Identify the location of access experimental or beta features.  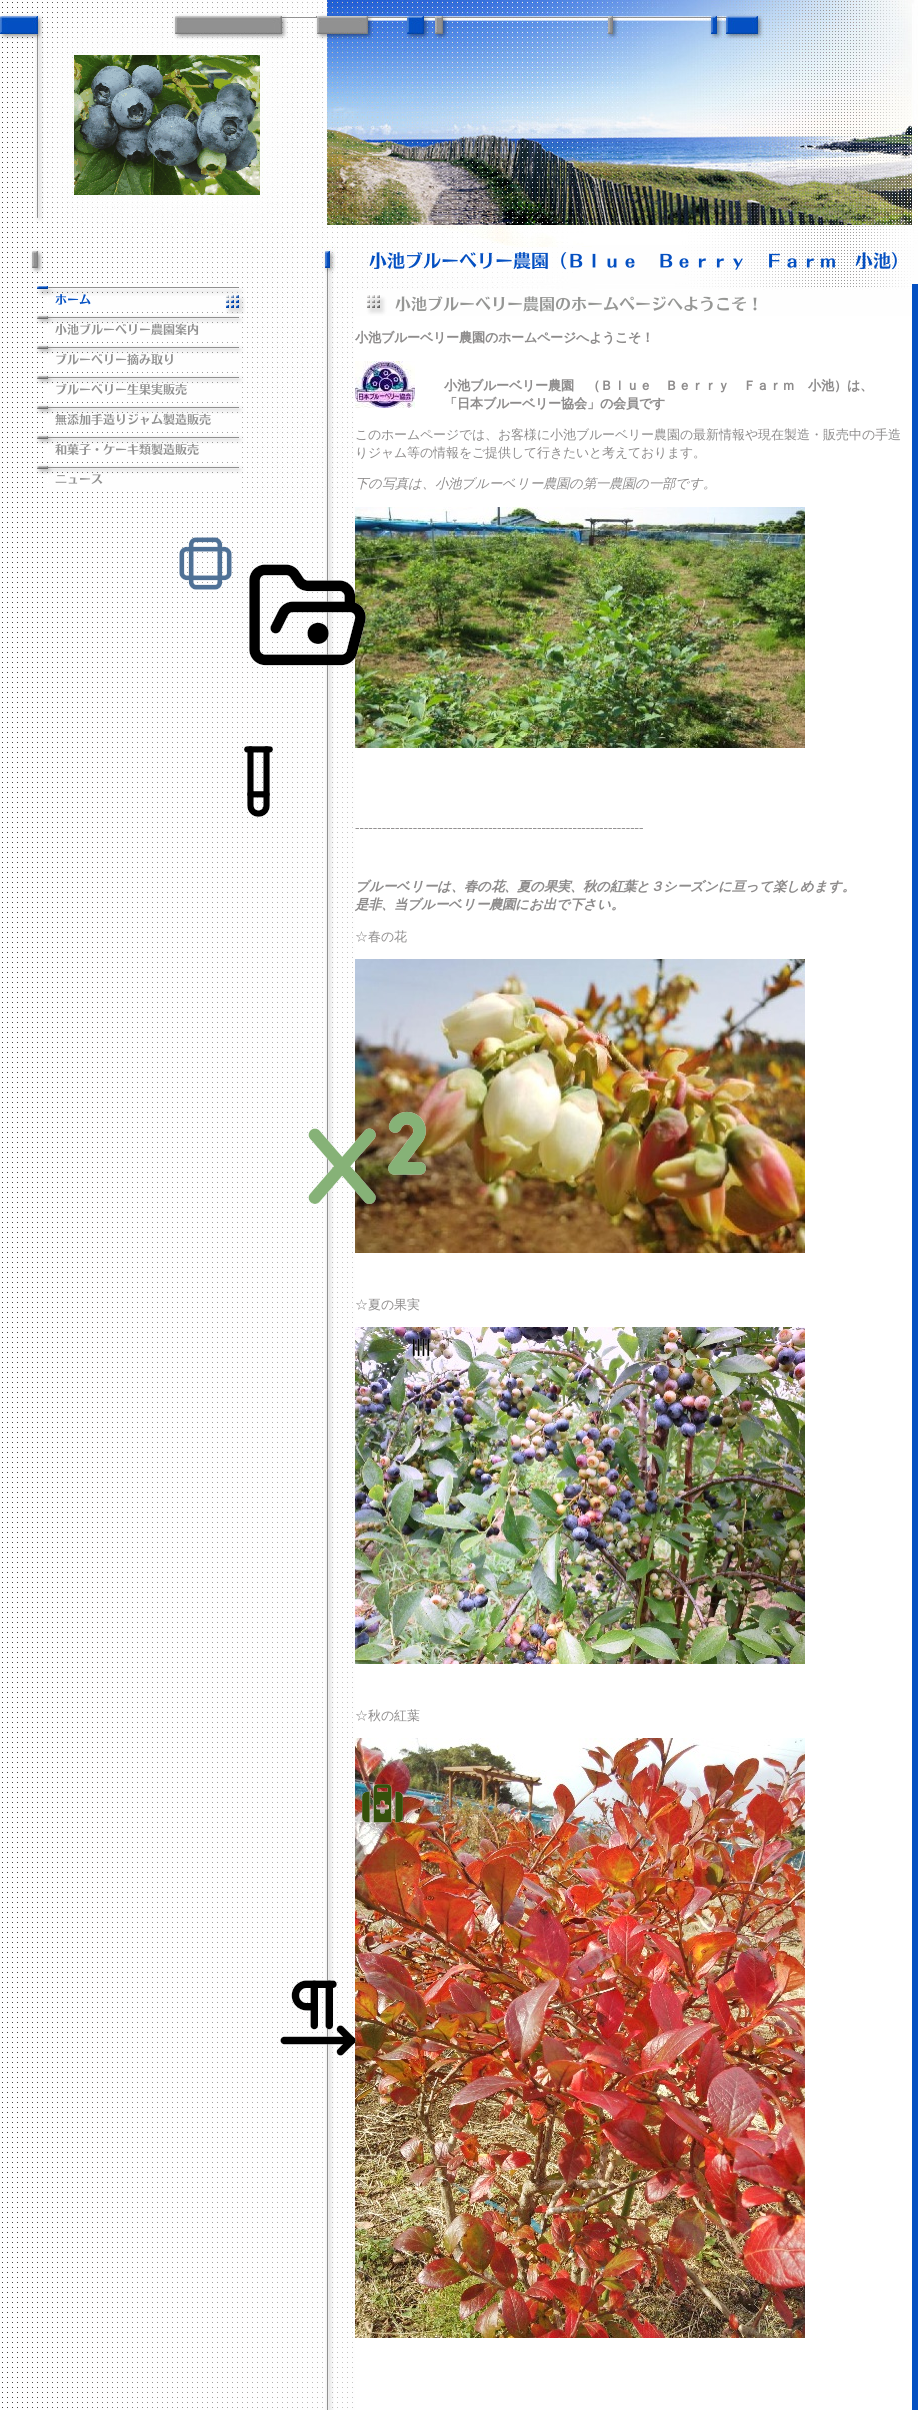
(258, 781).